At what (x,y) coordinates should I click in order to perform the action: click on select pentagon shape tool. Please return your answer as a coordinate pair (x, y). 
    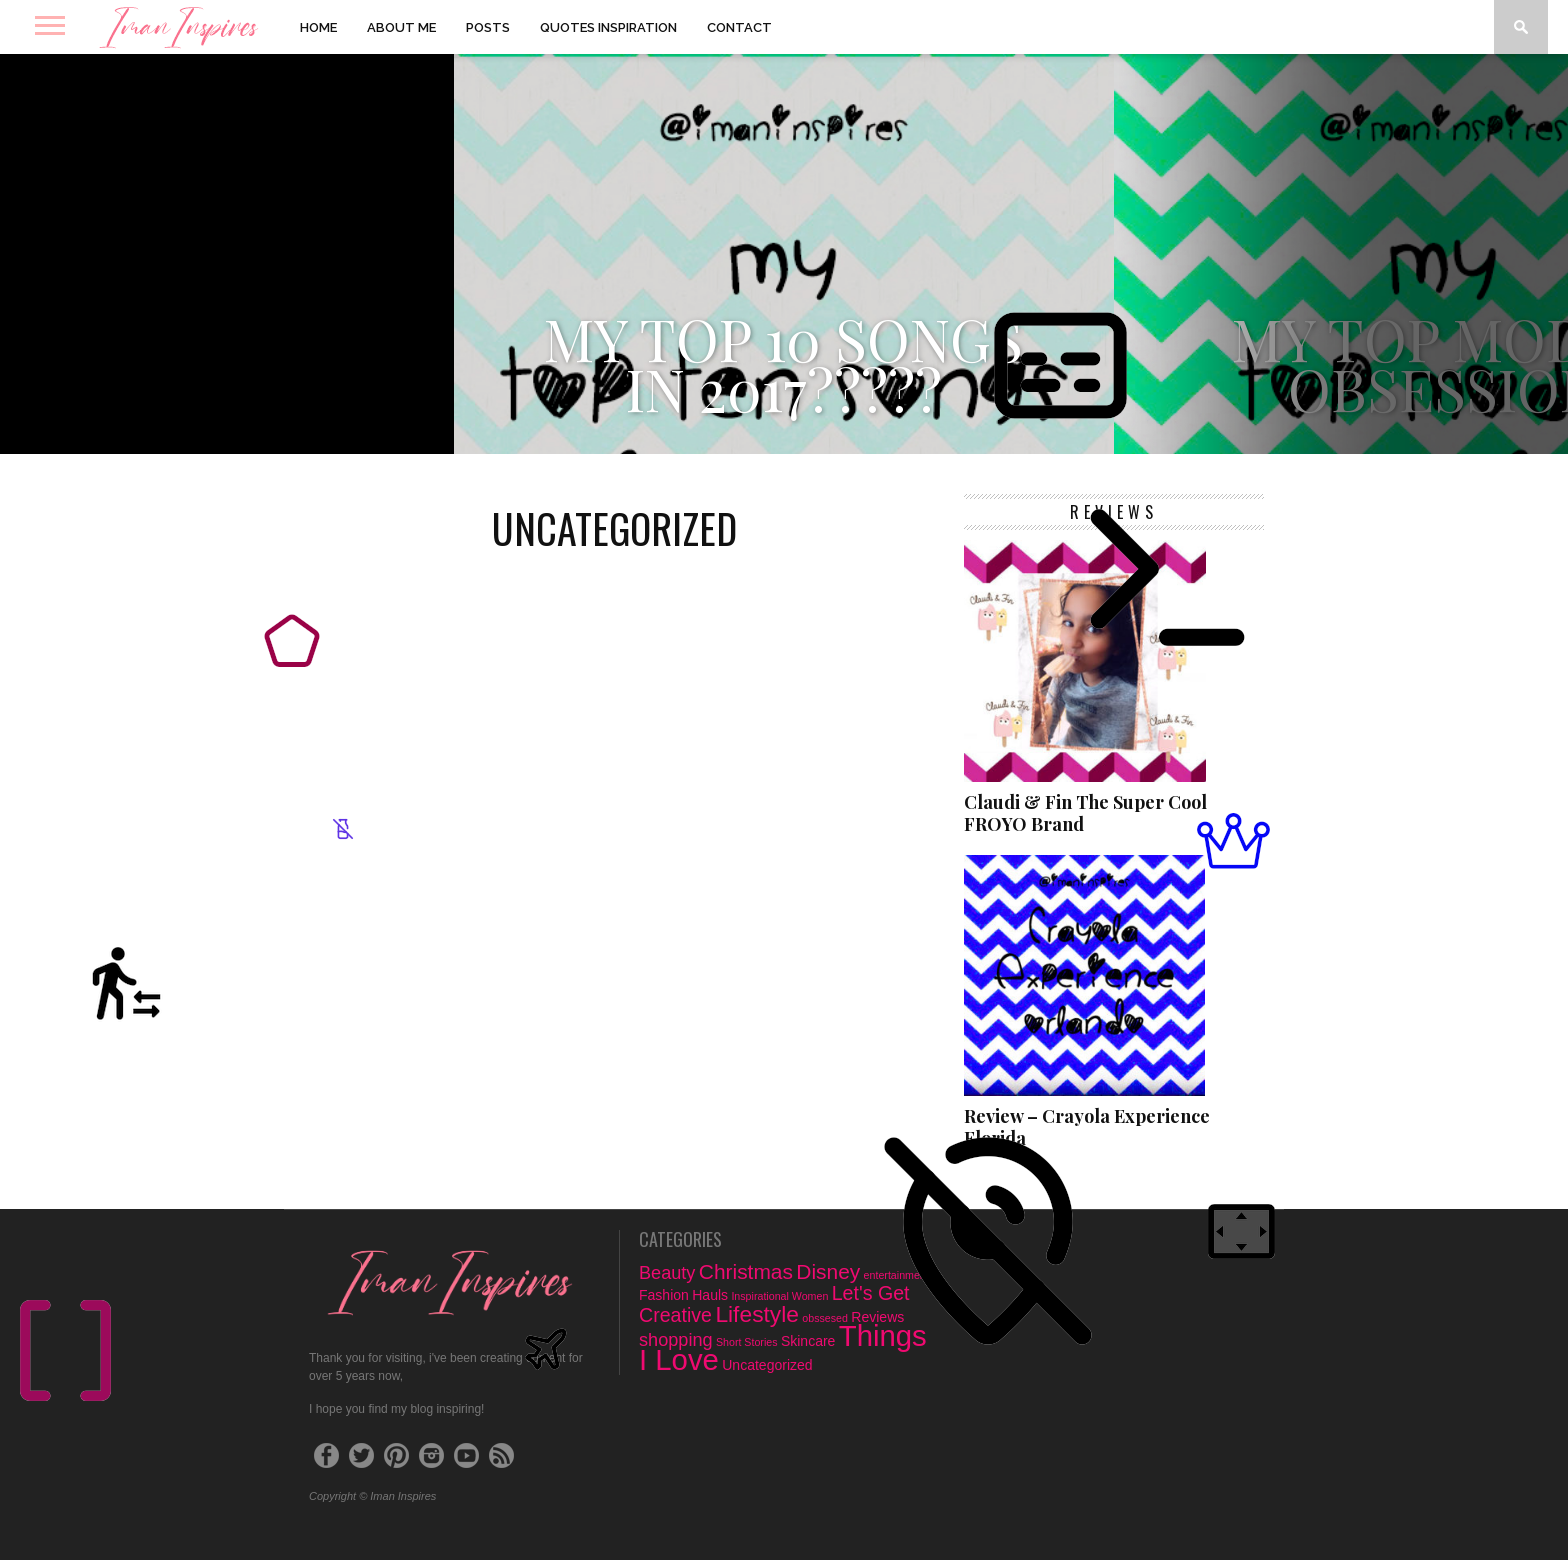
    Looking at the image, I should click on (292, 642).